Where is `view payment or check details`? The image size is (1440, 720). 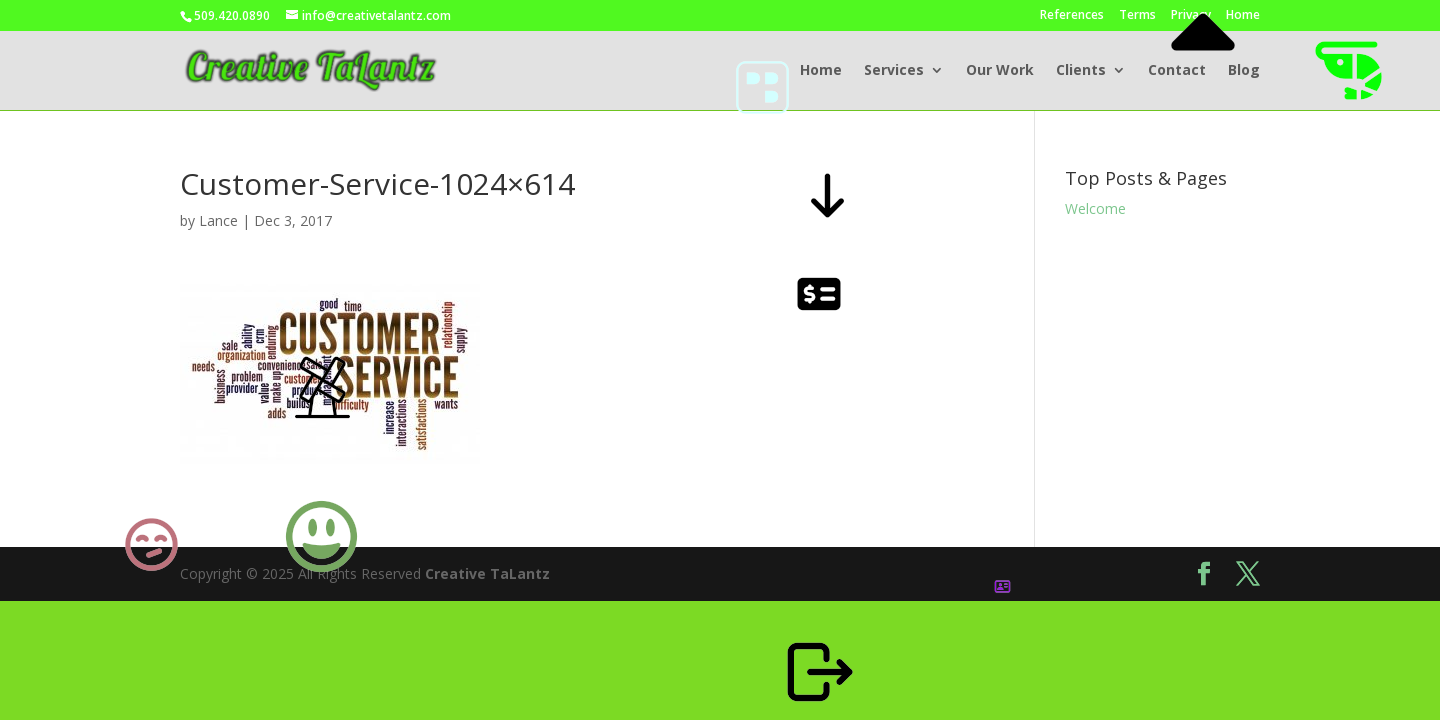 view payment or check details is located at coordinates (819, 294).